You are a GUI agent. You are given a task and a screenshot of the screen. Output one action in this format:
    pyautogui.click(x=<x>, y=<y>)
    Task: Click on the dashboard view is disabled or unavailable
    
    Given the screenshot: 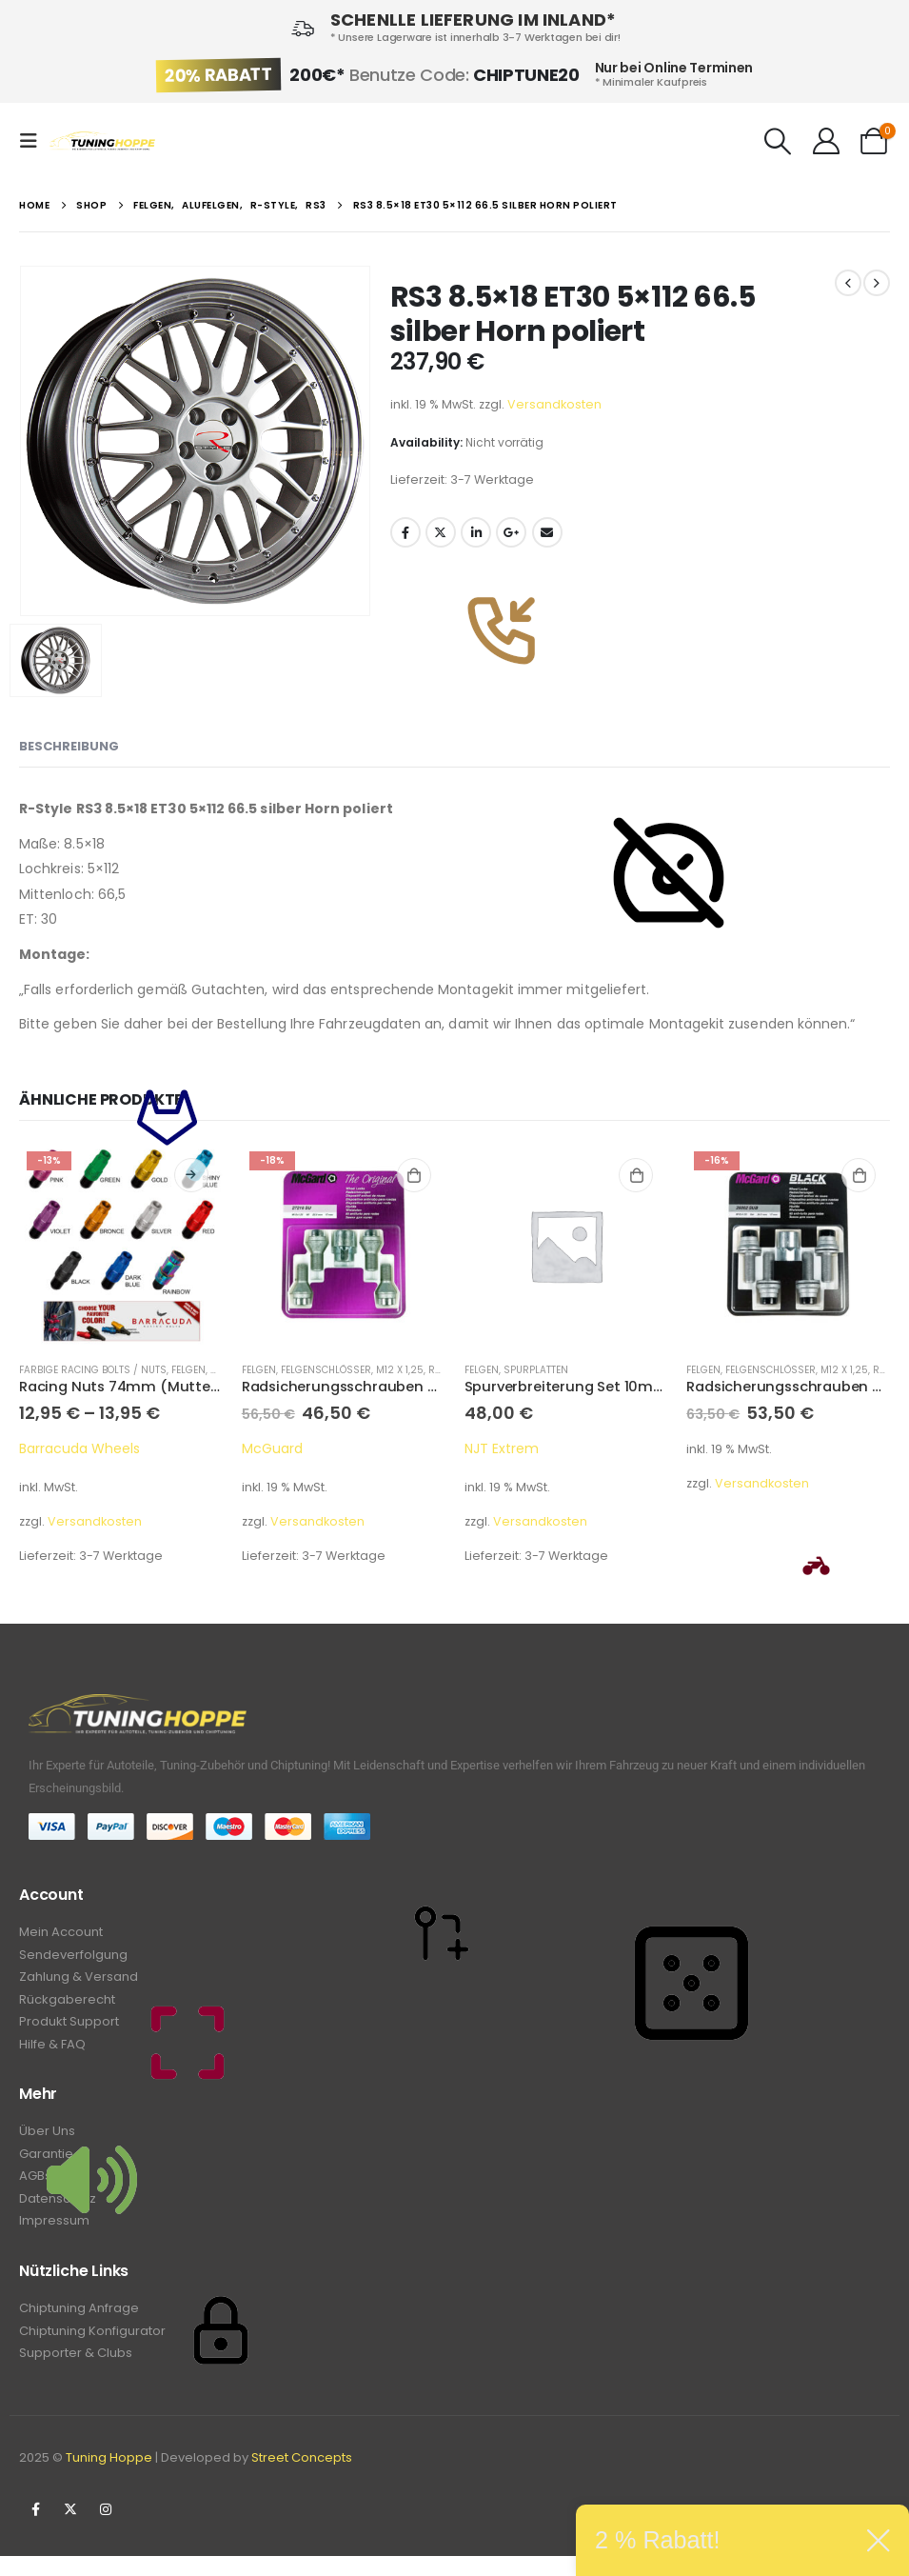 What is the action you would take?
    pyautogui.click(x=668, y=872)
    